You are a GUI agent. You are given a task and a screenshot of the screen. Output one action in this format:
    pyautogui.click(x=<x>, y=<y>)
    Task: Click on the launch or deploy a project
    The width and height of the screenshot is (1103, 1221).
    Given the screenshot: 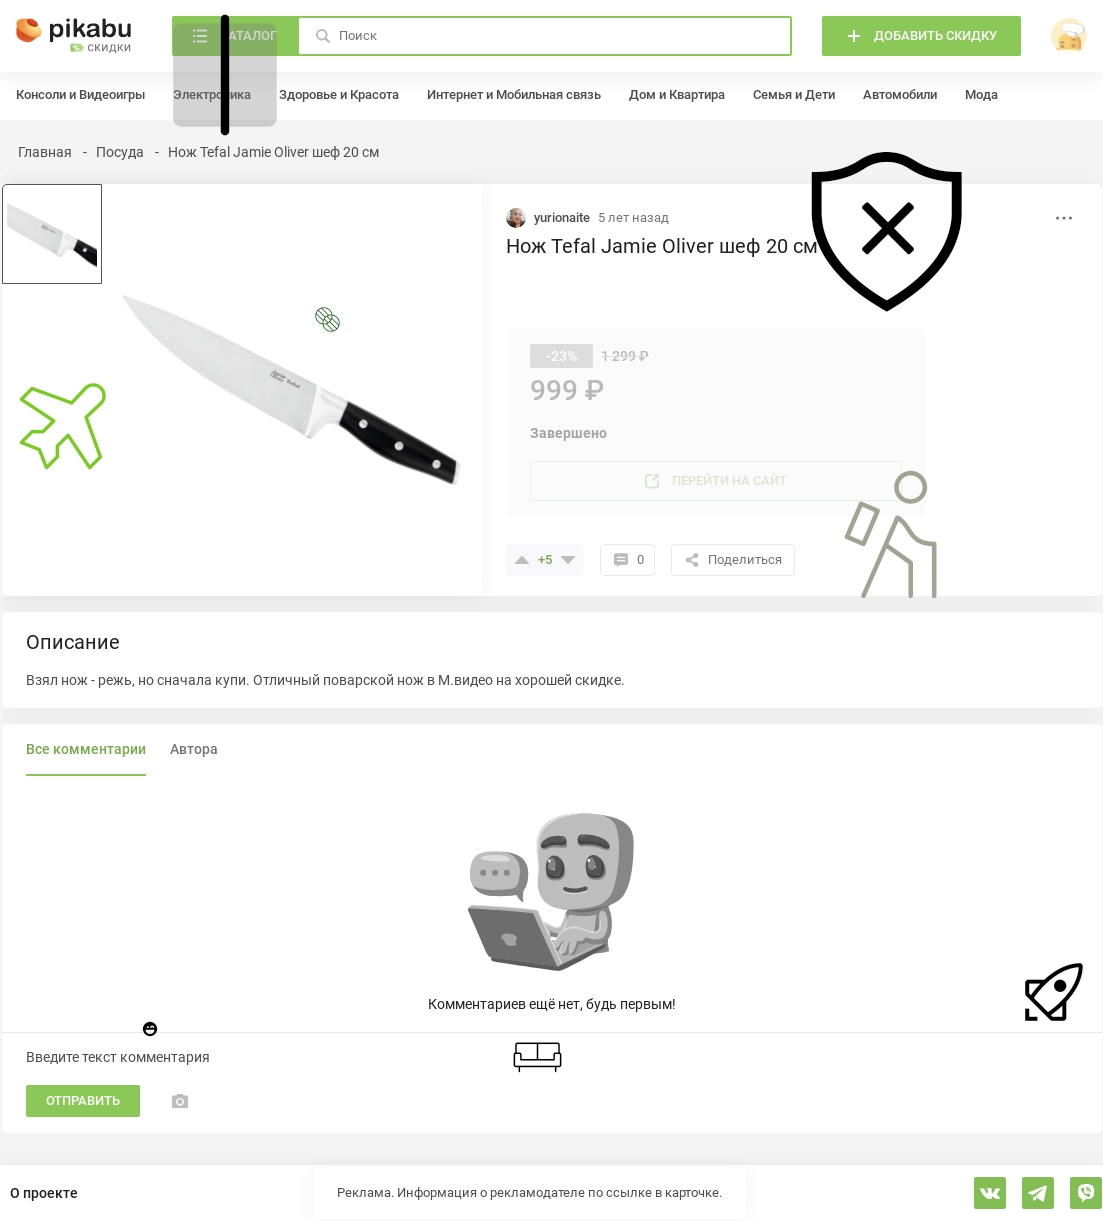 What is the action you would take?
    pyautogui.click(x=1054, y=992)
    